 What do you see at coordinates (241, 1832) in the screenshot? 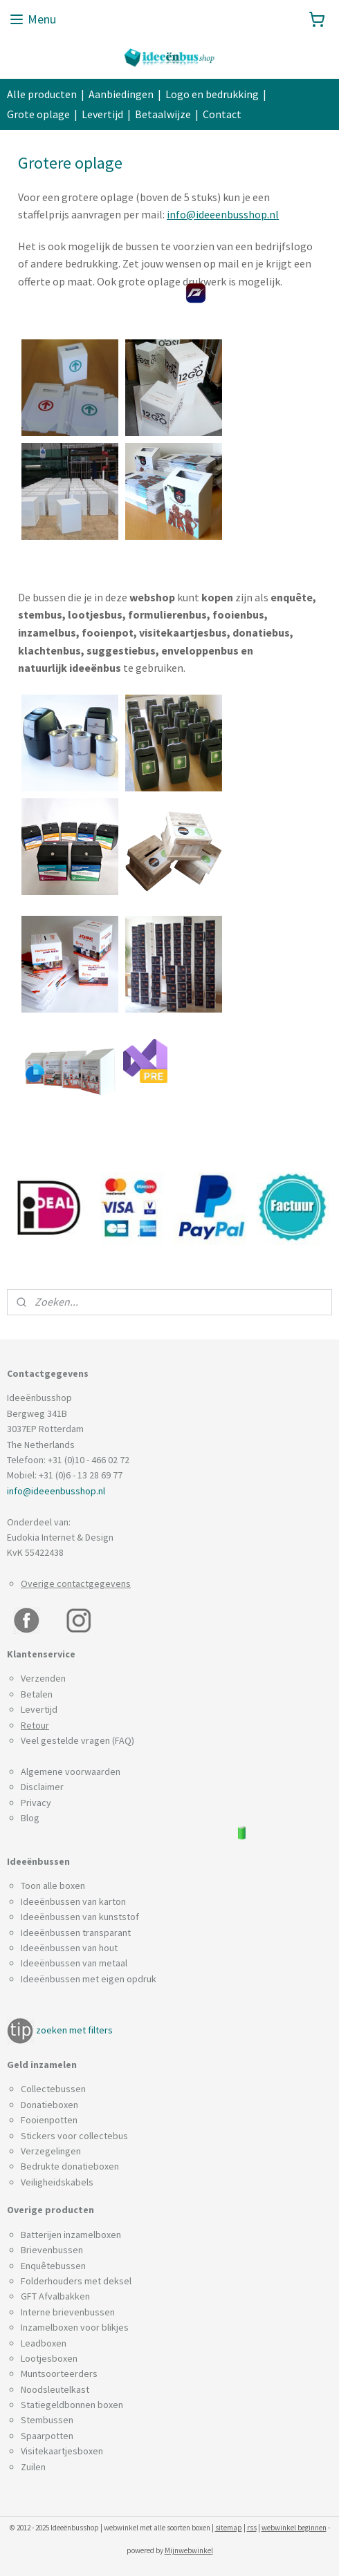
I see `view current battery level` at bounding box center [241, 1832].